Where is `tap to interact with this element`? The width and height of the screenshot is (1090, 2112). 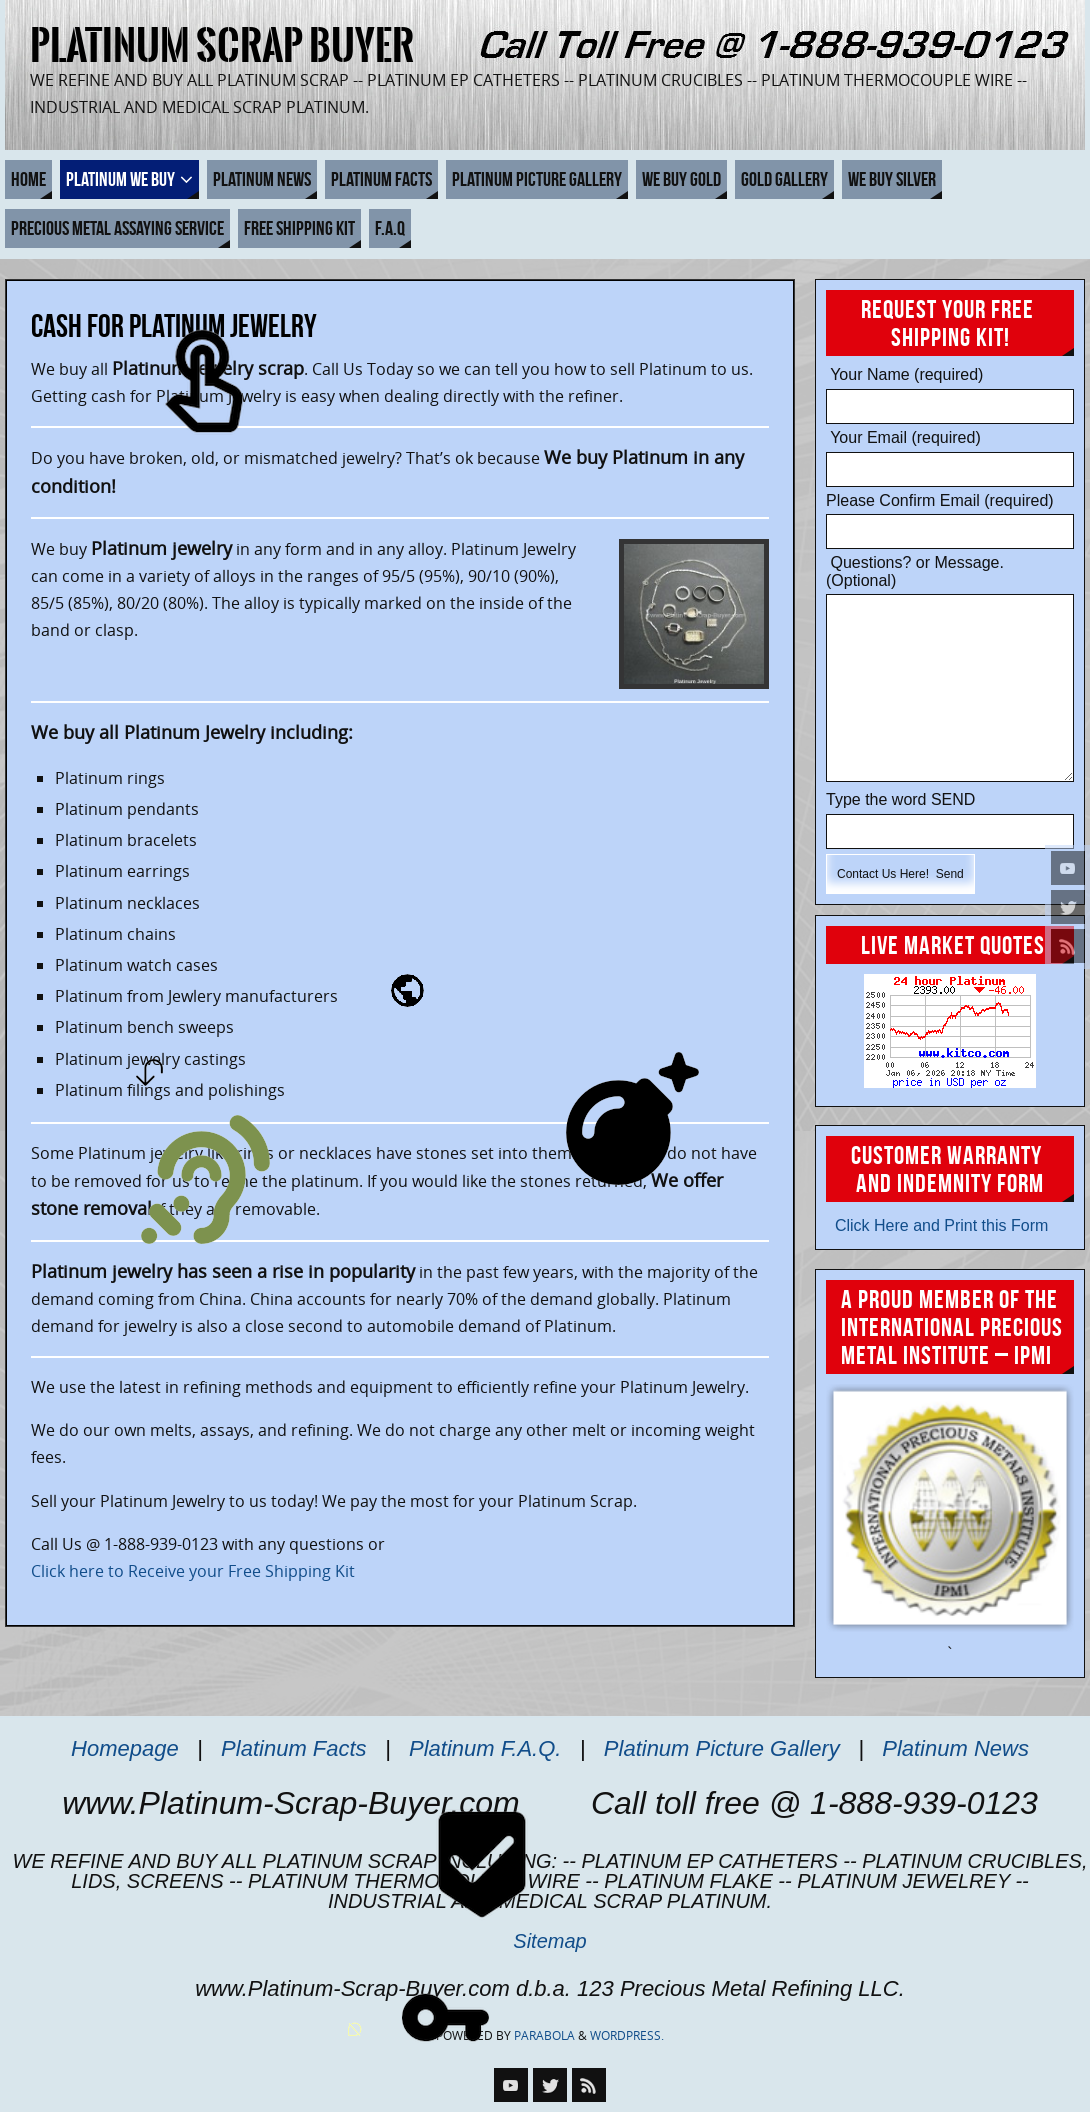 tap to interact with this element is located at coordinates (204, 383).